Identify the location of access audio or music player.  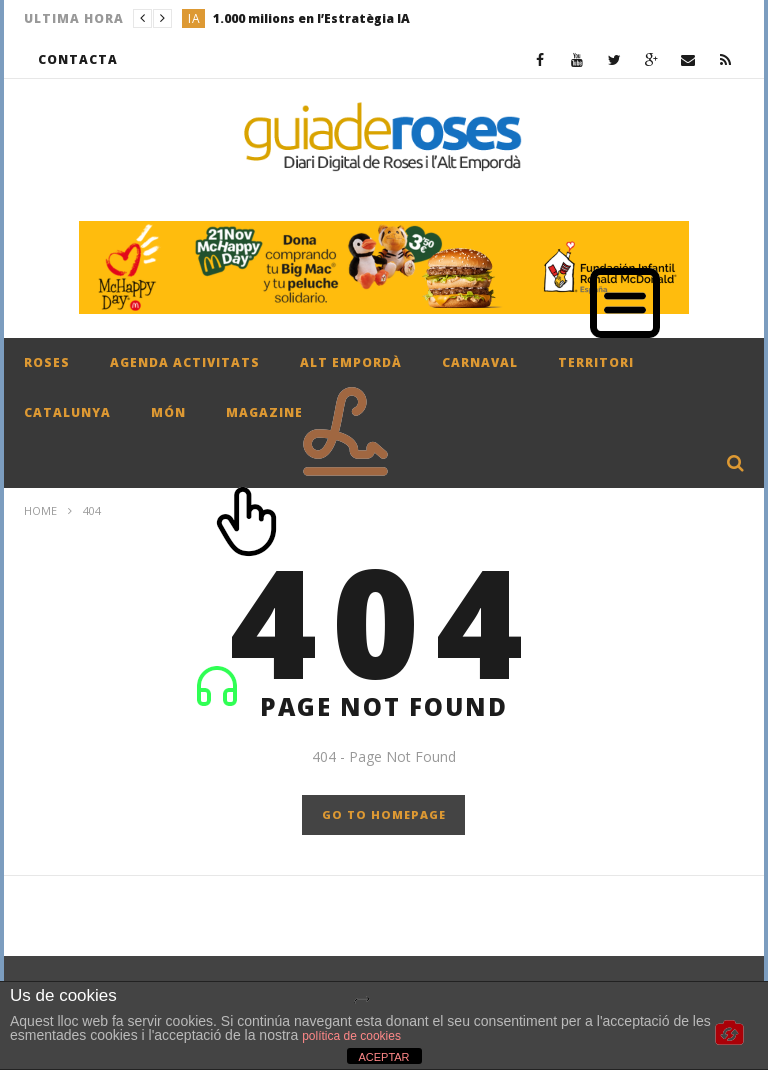
(217, 686).